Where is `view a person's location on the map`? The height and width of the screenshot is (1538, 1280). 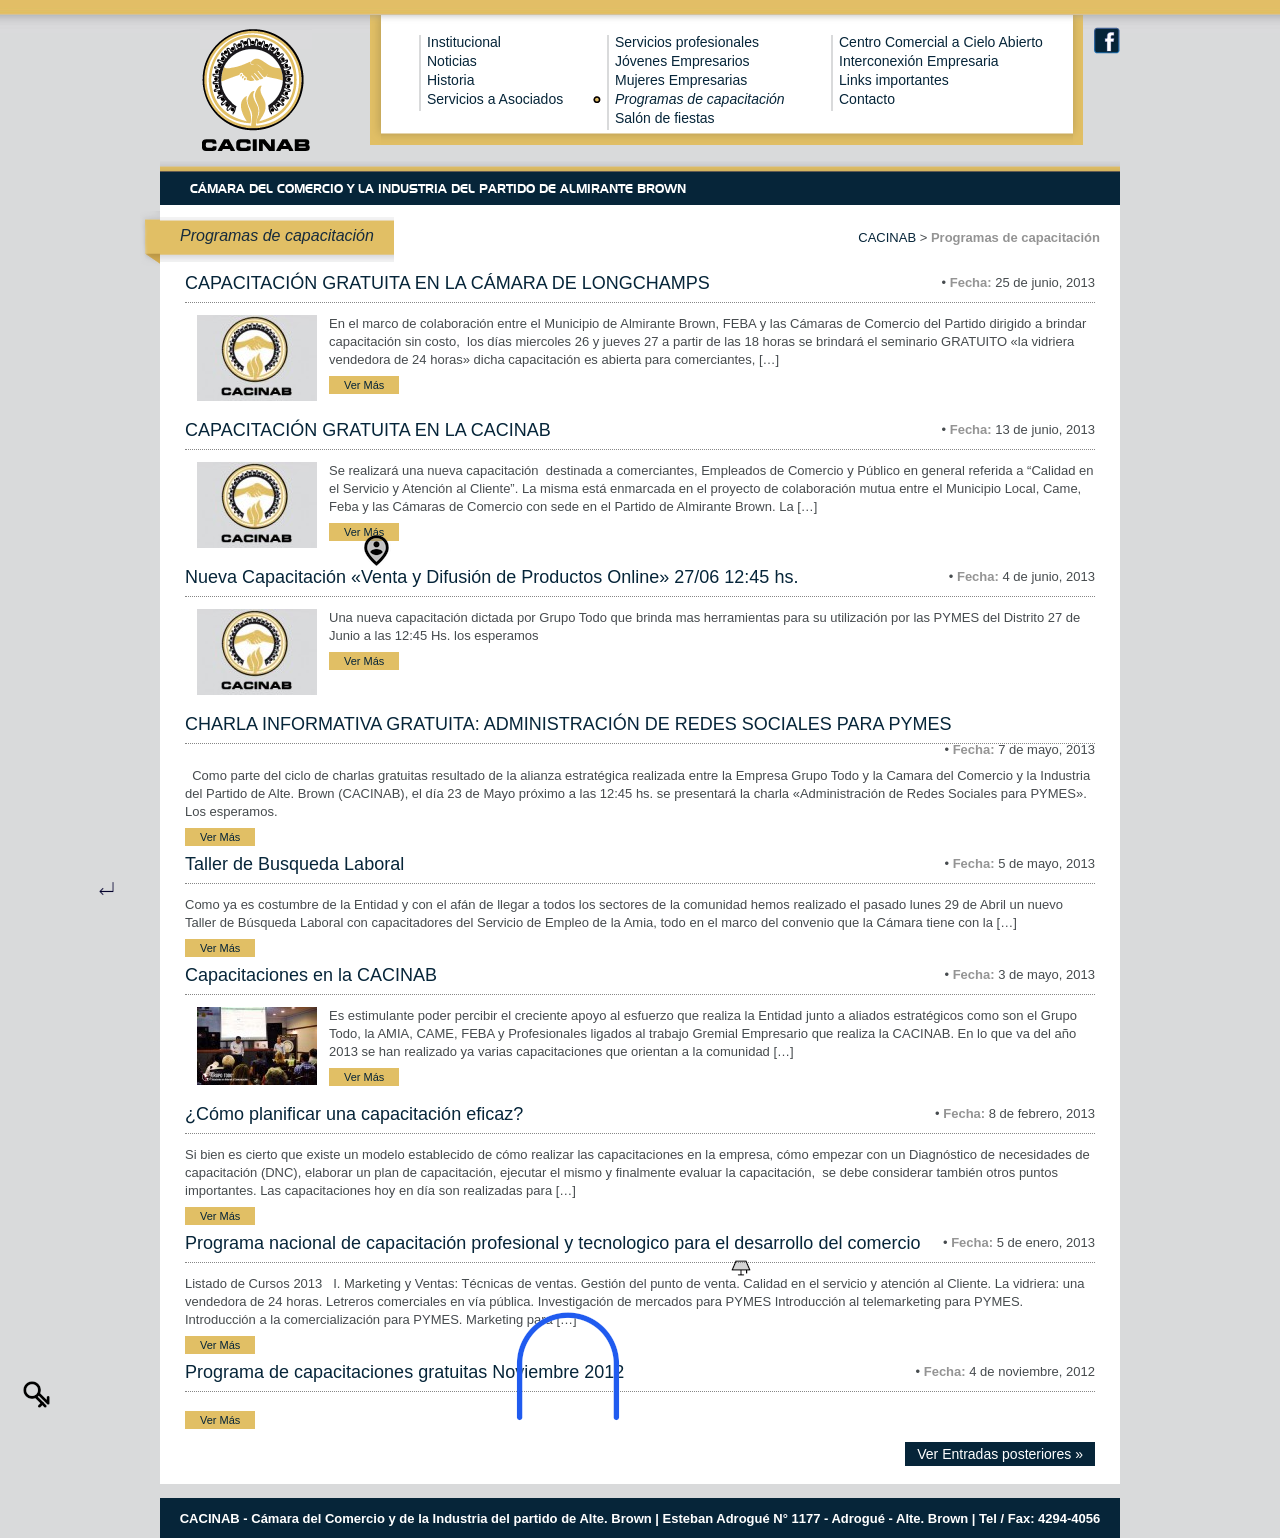
view a person's location on the map is located at coordinates (376, 550).